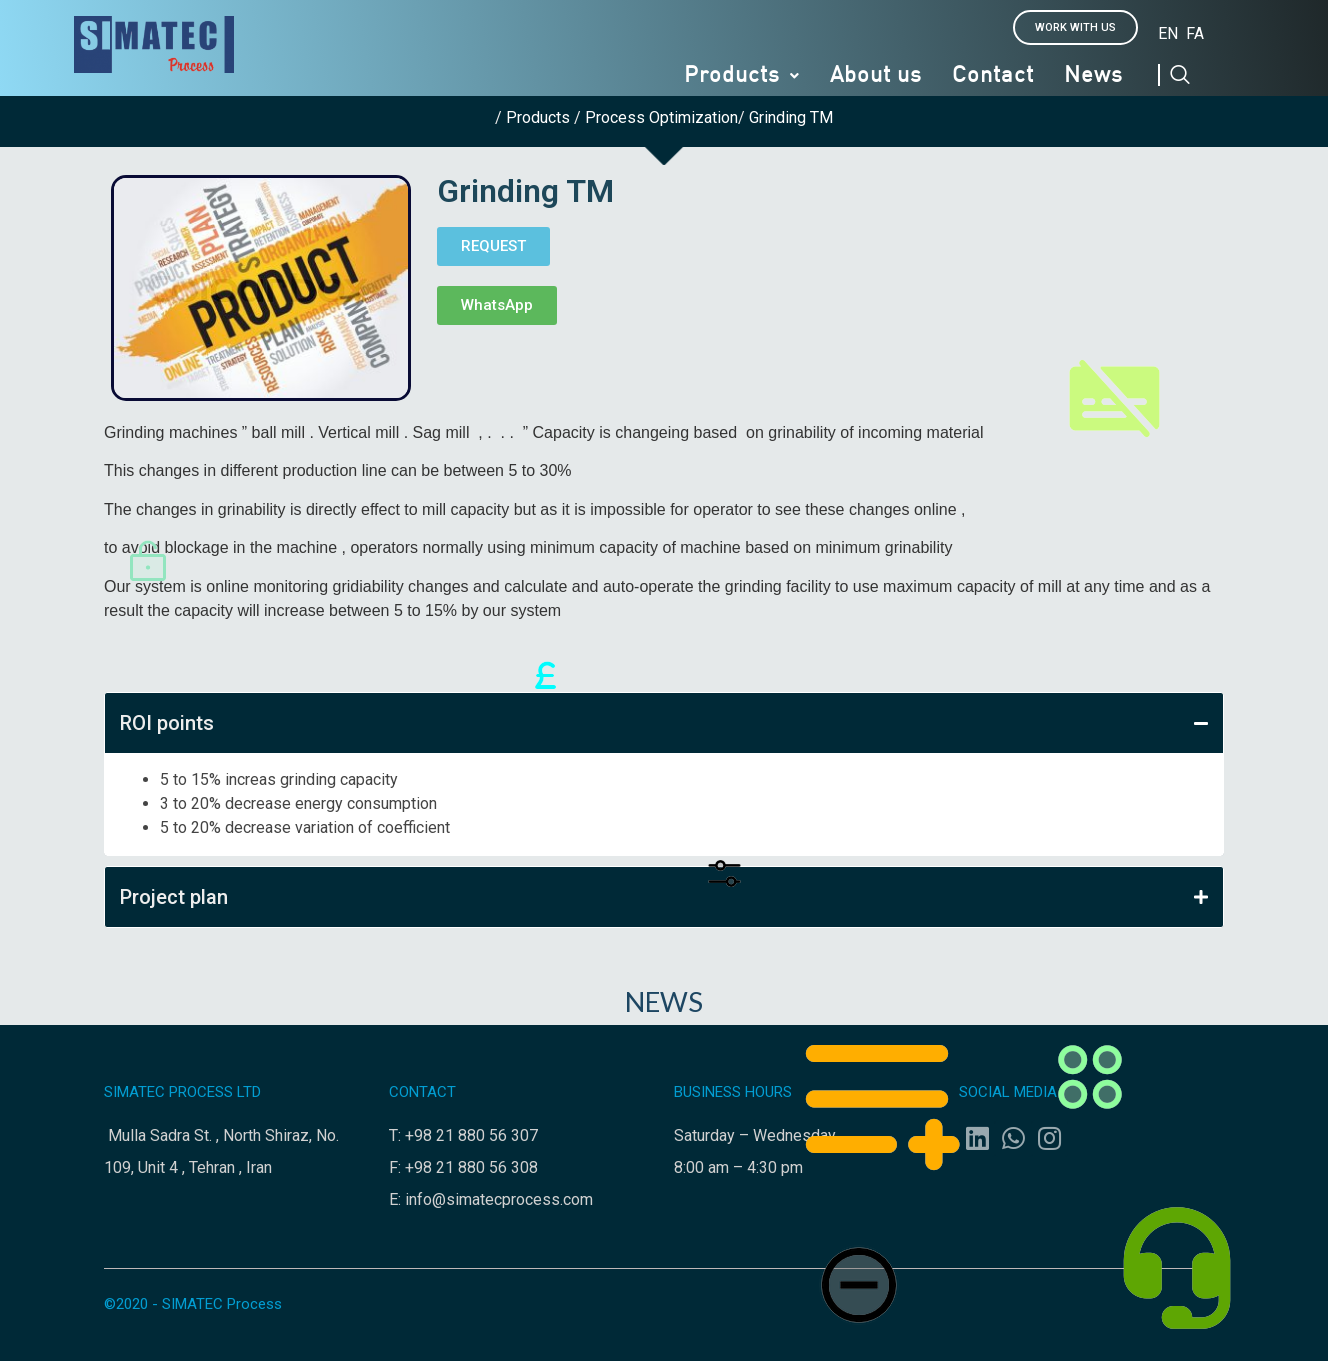 This screenshot has height=1361, width=1328. I want to click on add a new item to the list, so click(877, 1099).